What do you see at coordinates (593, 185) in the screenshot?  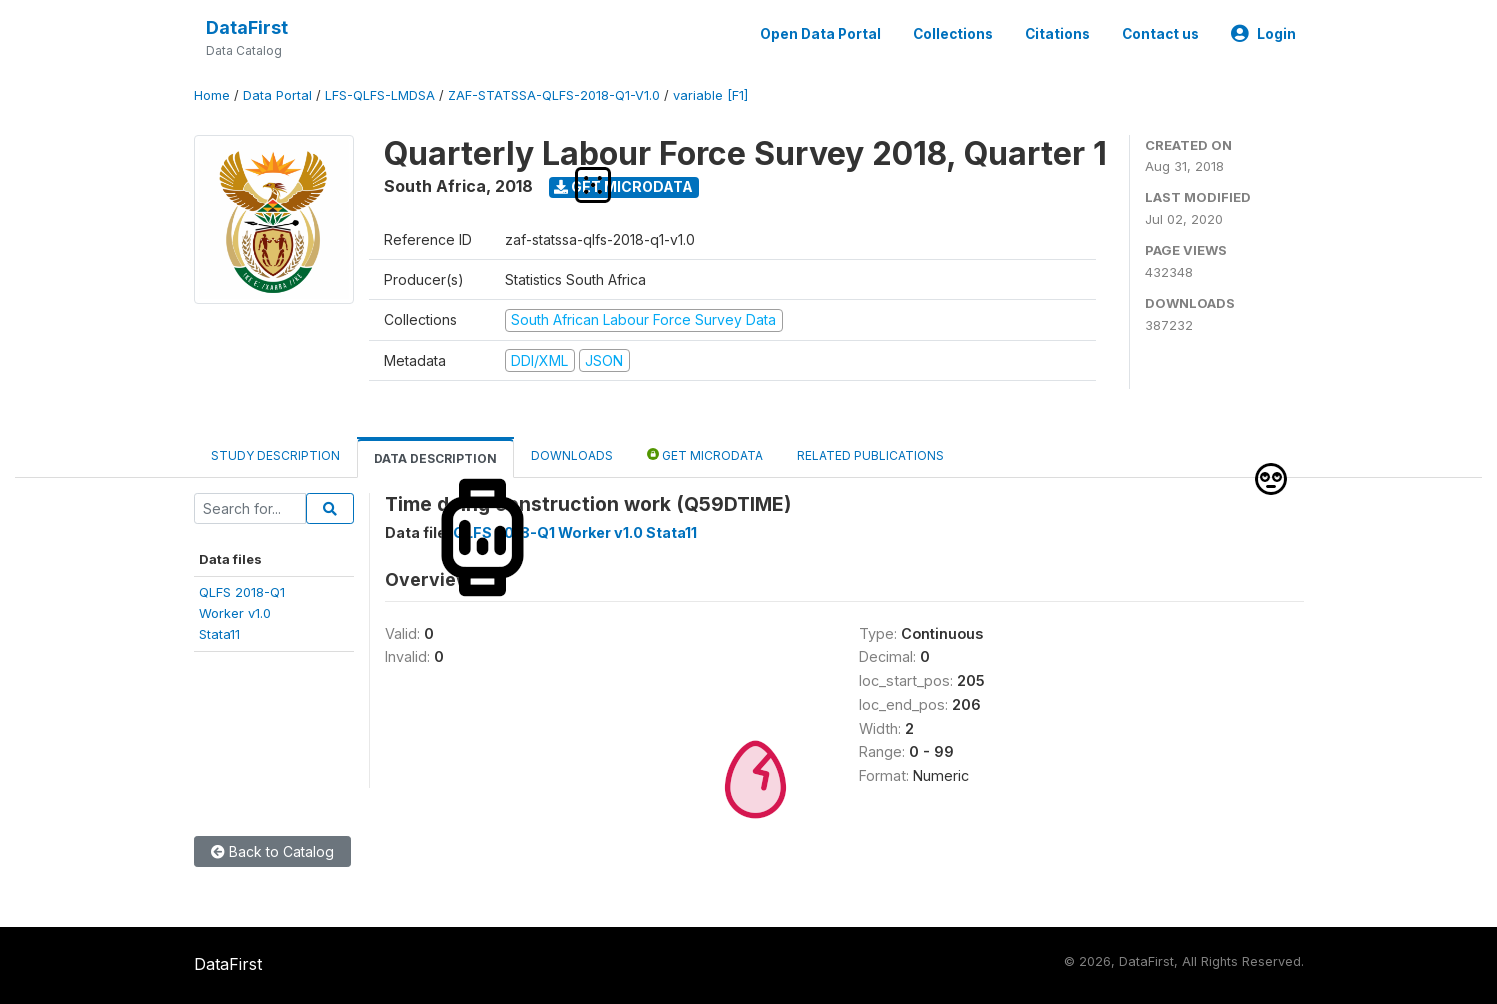 I see `roll dice or generate random number` at bounding box center [593, 185].